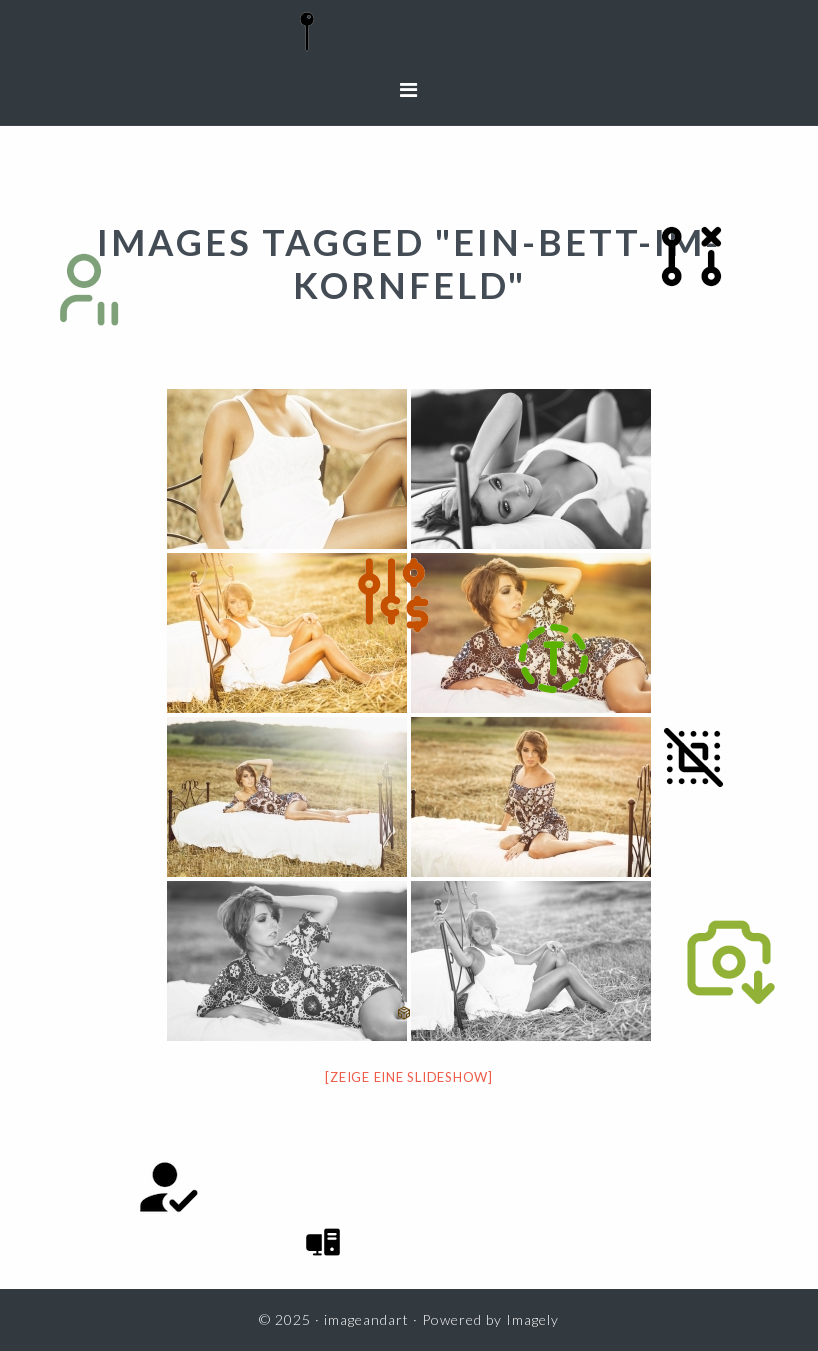 The image size is (818, 1351). What do you see at coordinates (729, 958) in the screenshot?
I see `download a captured photo` at bounding box center [729, 958].